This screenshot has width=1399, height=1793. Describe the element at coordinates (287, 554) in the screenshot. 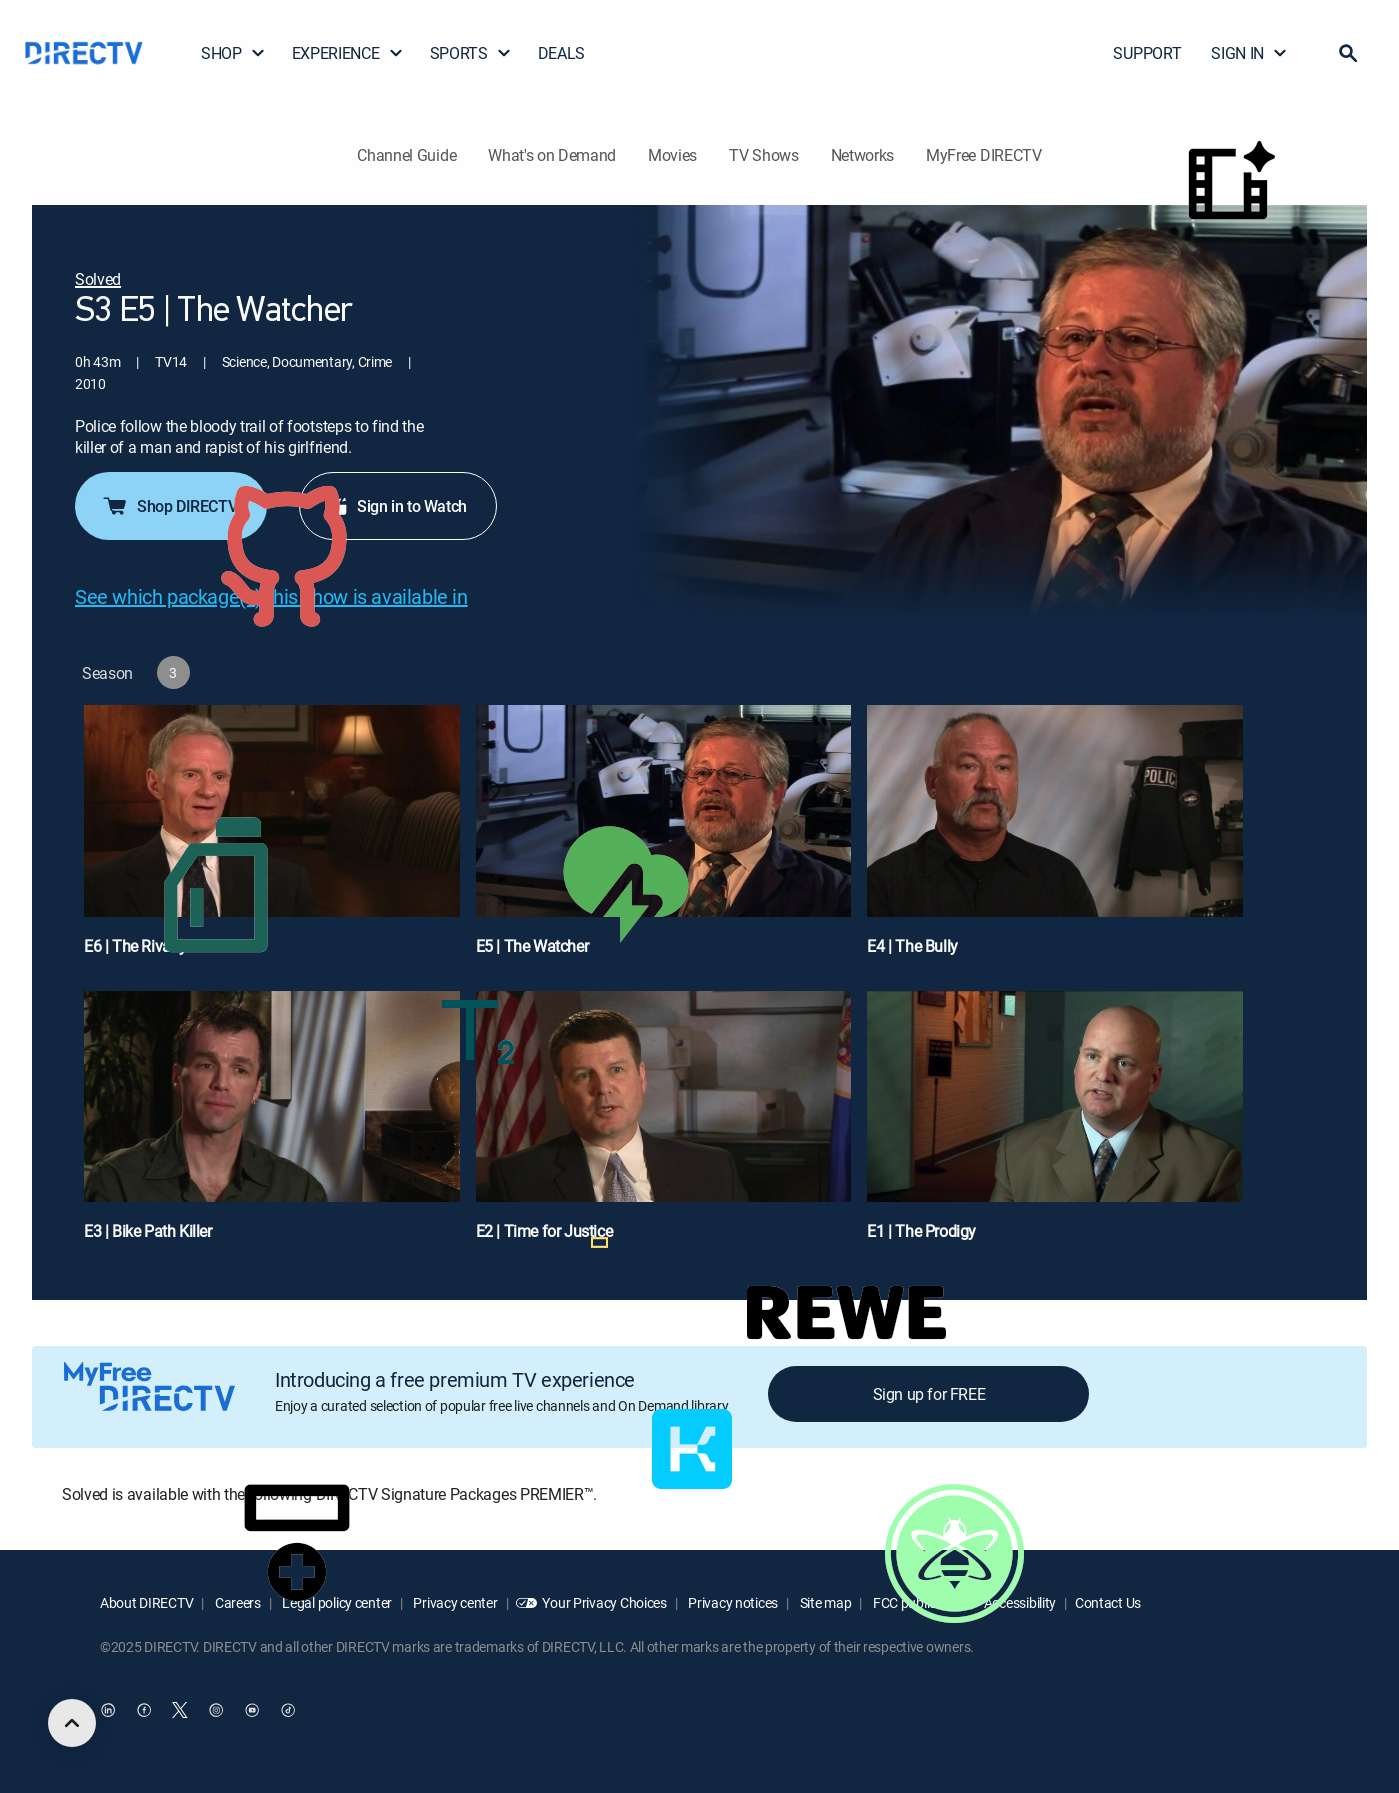

I see `view GitHub profile or repository` at that location.